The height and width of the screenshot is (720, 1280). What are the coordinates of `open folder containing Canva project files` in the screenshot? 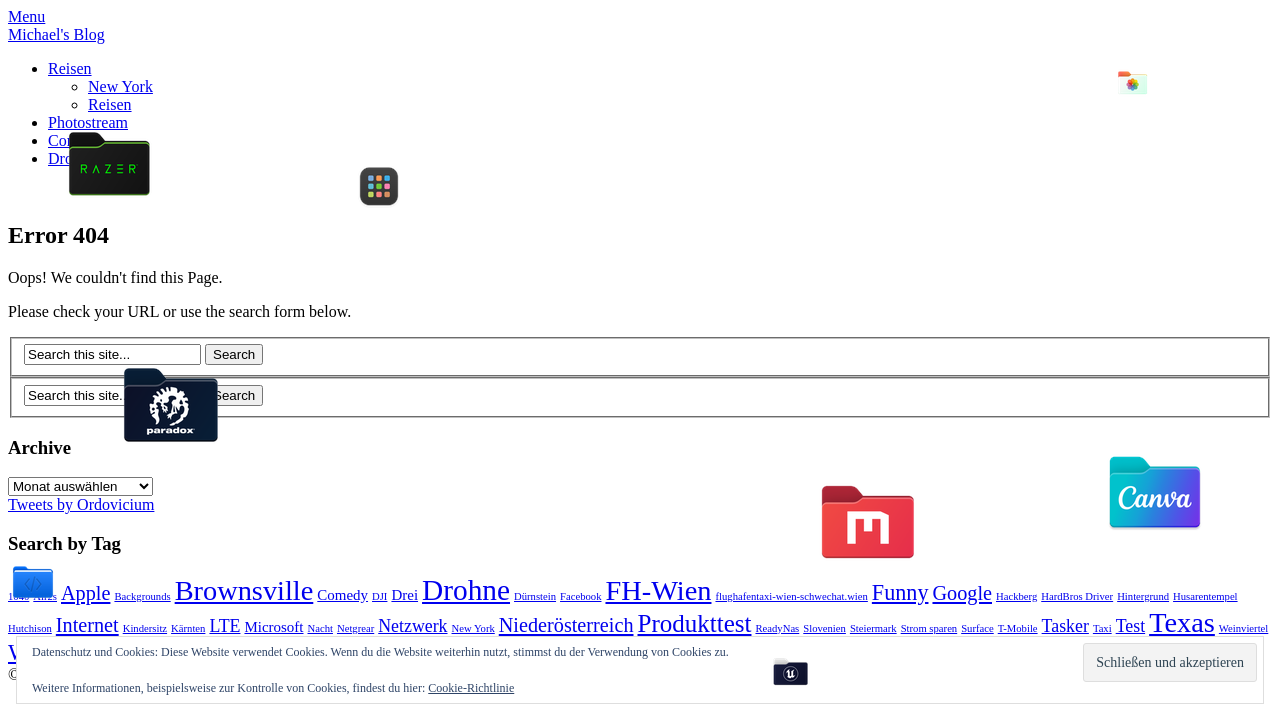 It's located at (1154, 494).